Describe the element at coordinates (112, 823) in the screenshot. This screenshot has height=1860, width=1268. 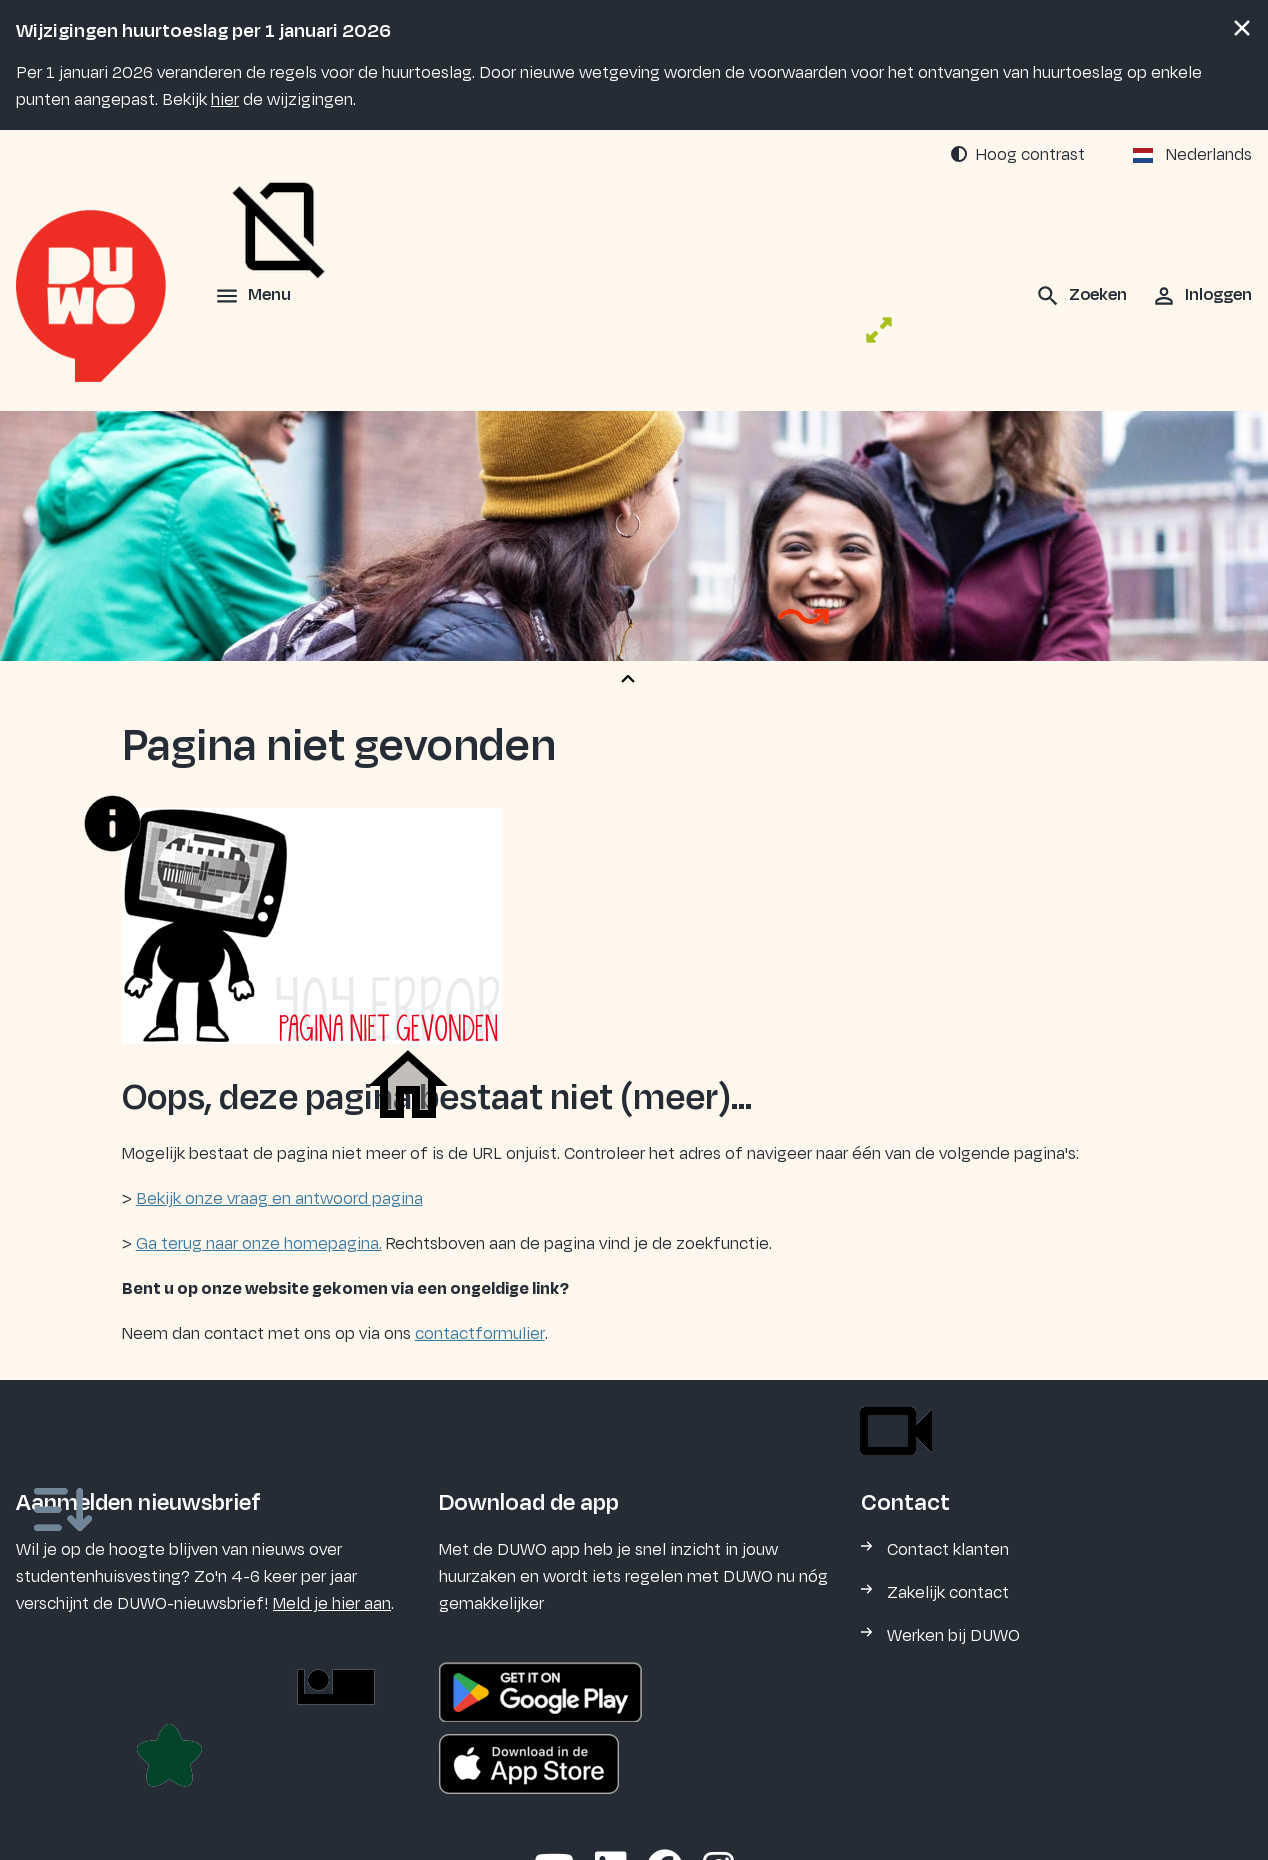
I see `view more information` at that location.